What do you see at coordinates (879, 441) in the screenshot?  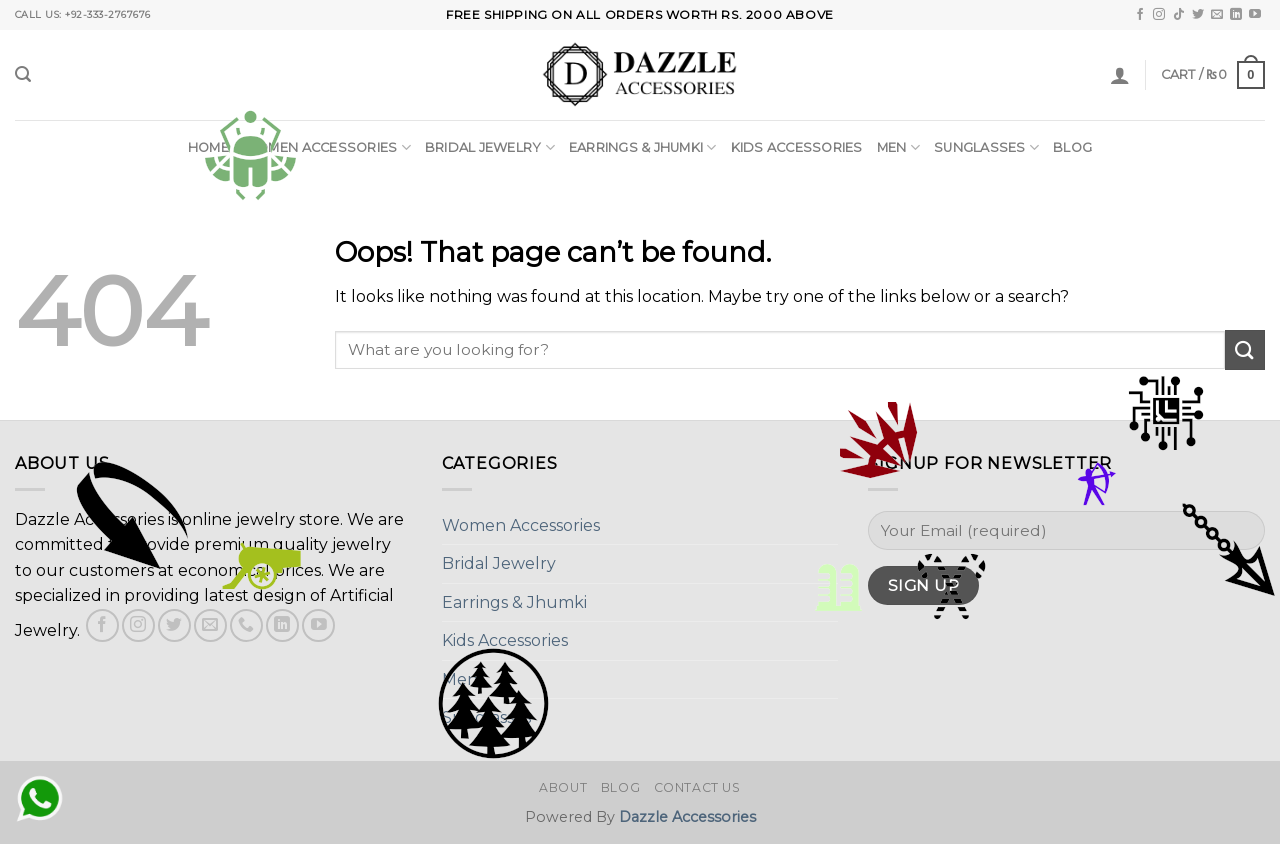 I see `indicates a collision or crash event` at bounding box center [879, 441].